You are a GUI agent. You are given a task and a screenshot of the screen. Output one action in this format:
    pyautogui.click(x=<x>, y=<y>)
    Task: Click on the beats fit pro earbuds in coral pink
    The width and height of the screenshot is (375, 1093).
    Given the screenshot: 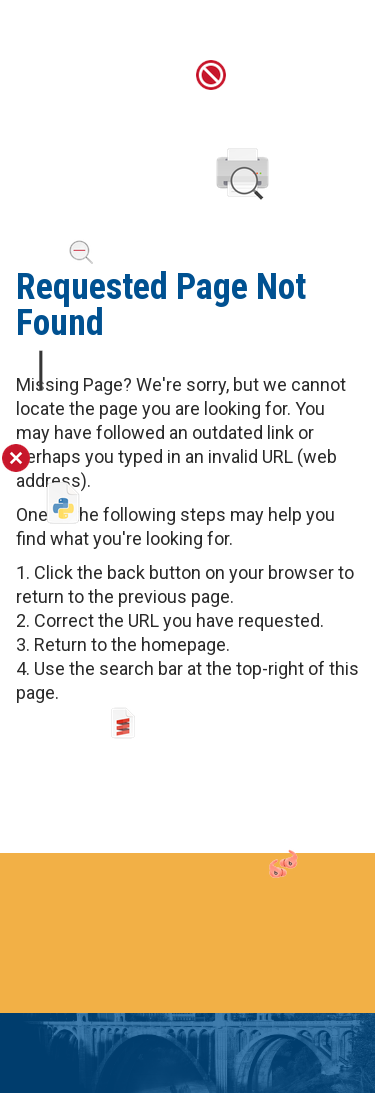 What is the action you would take?
    pyautogui.click(x=283, y=864)
    